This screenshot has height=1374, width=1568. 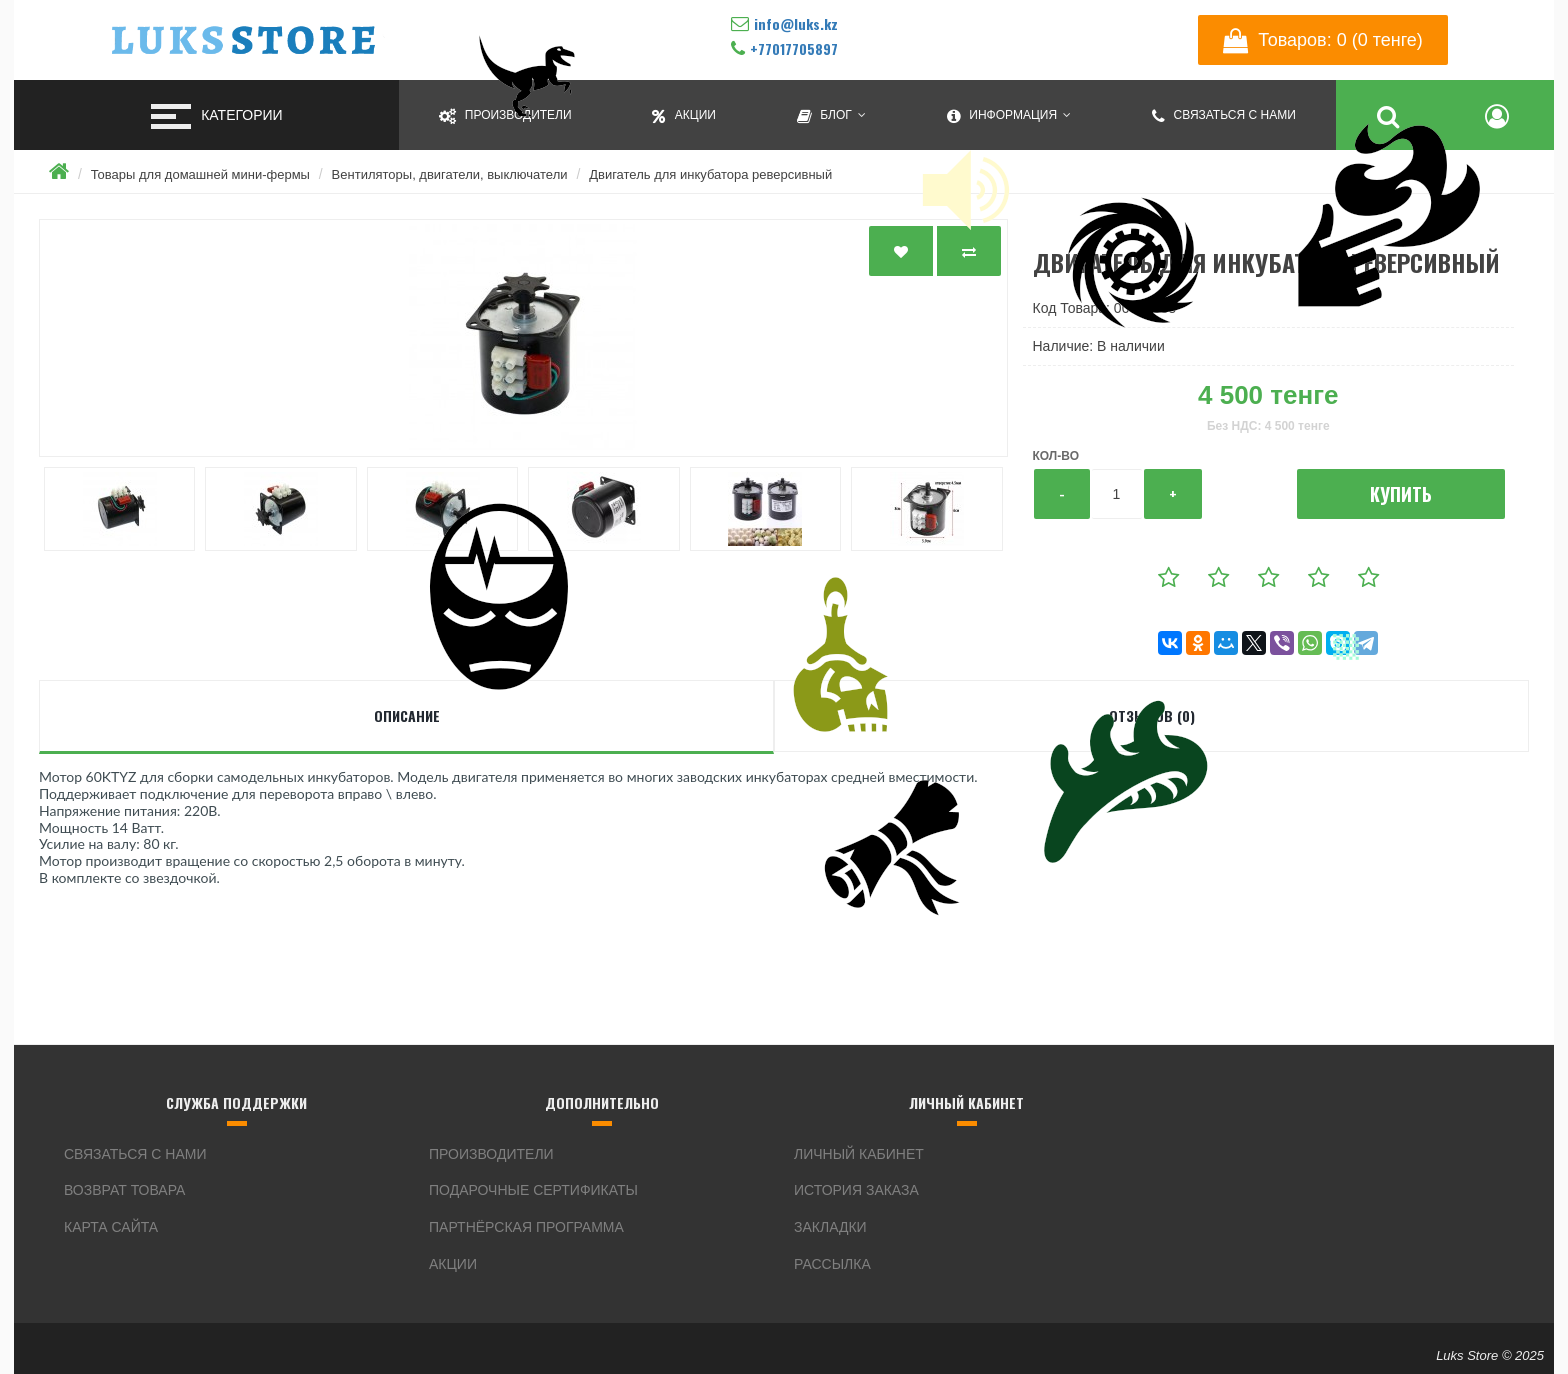 I want to click on view quest log or mission objectives, so click(x=892, y=848).